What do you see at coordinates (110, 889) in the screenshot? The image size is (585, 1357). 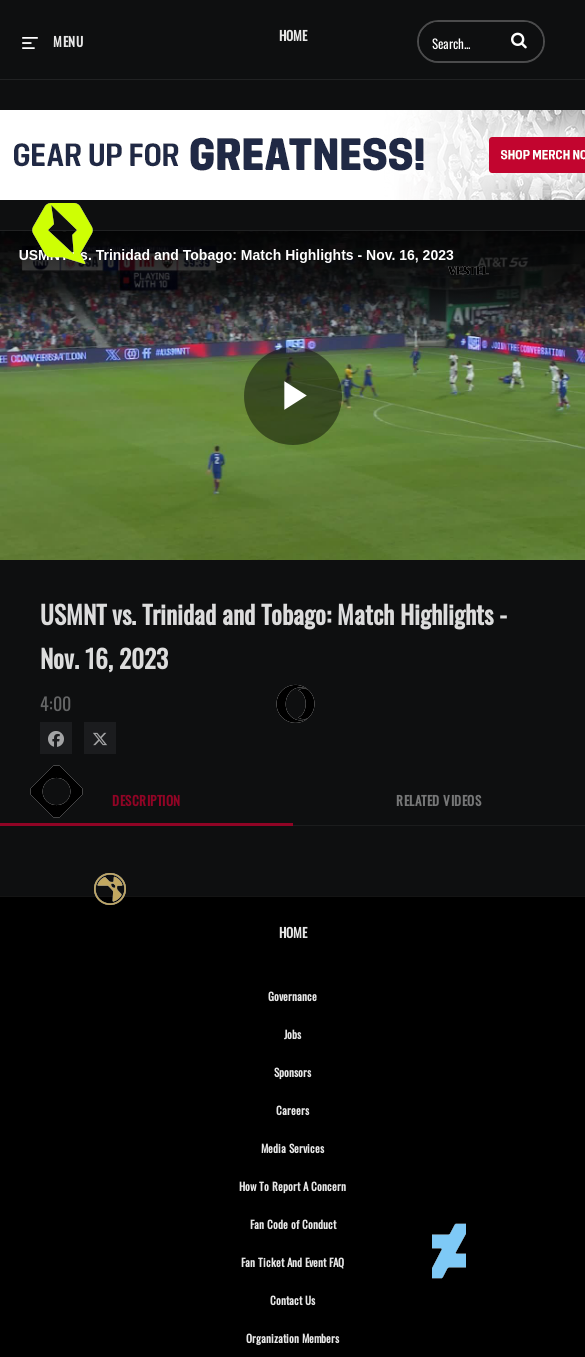 I see `open Nuke compositing software` at bounding box center [110, 889].